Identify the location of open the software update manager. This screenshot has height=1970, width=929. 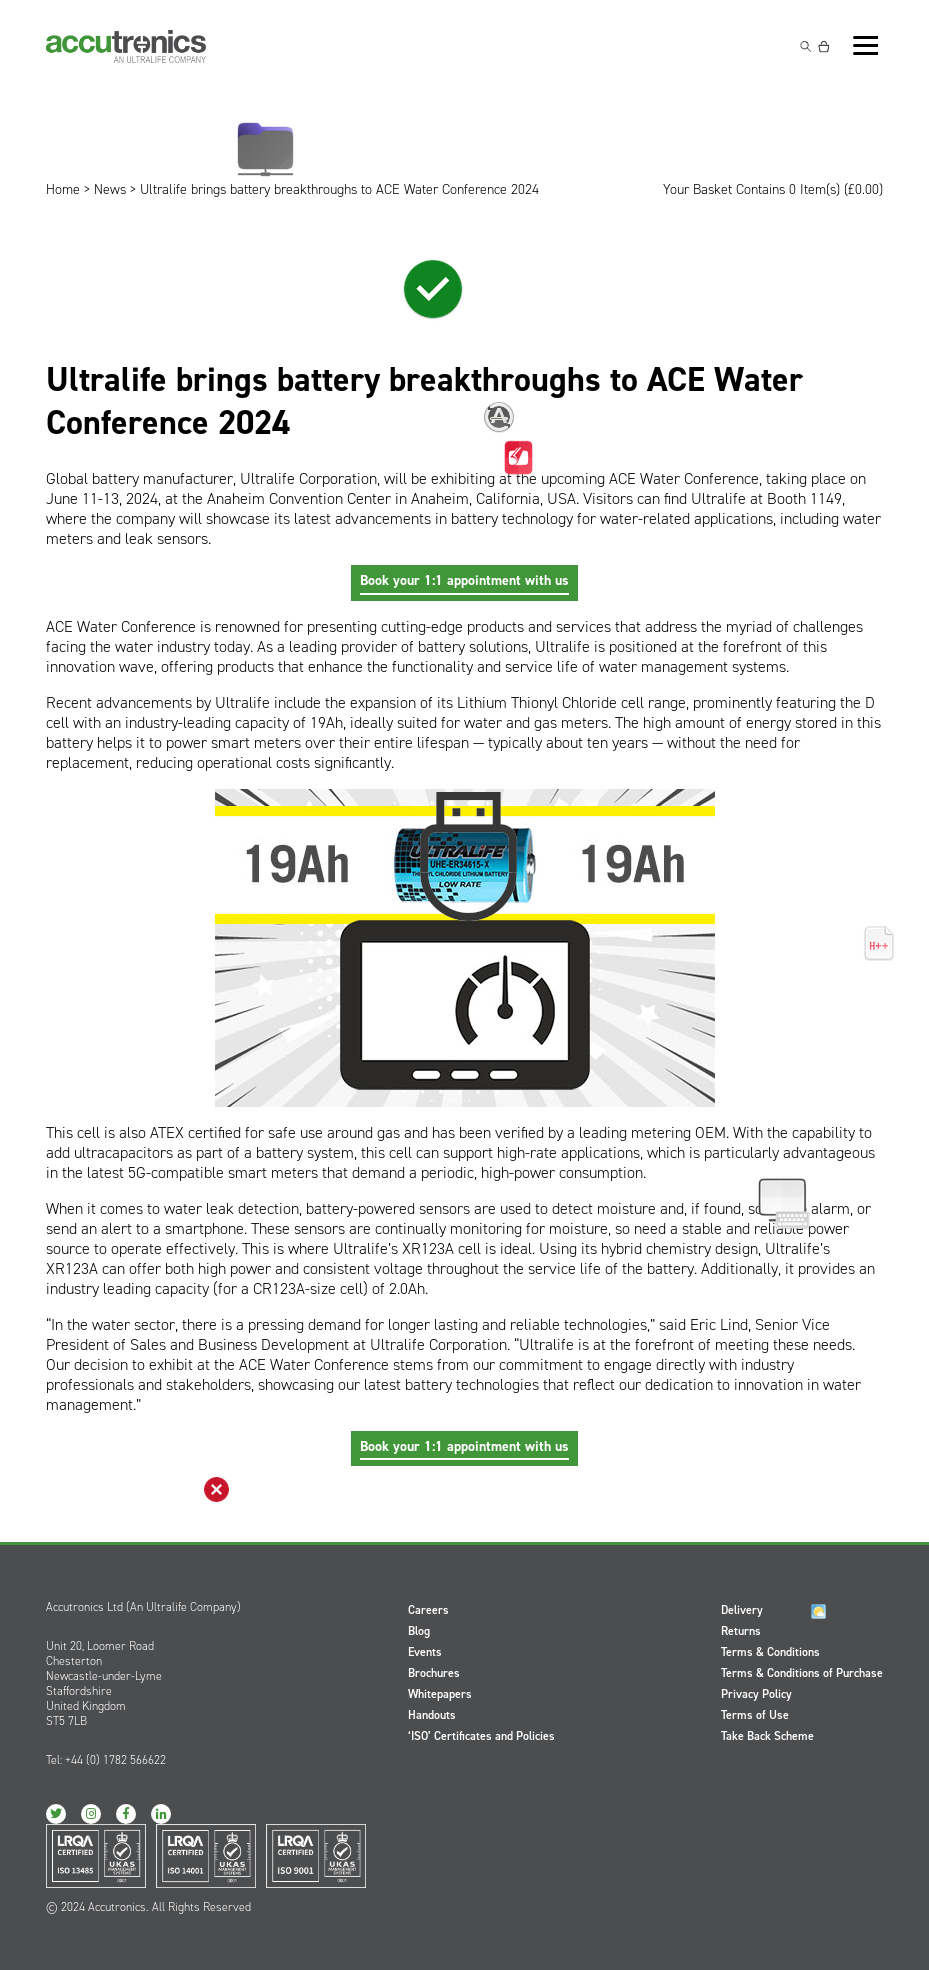
(499, 417).